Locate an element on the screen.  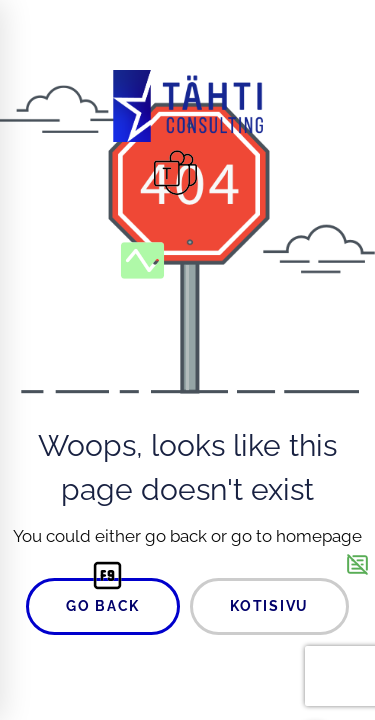
press F9 function key is located at coordinates (107, 575).